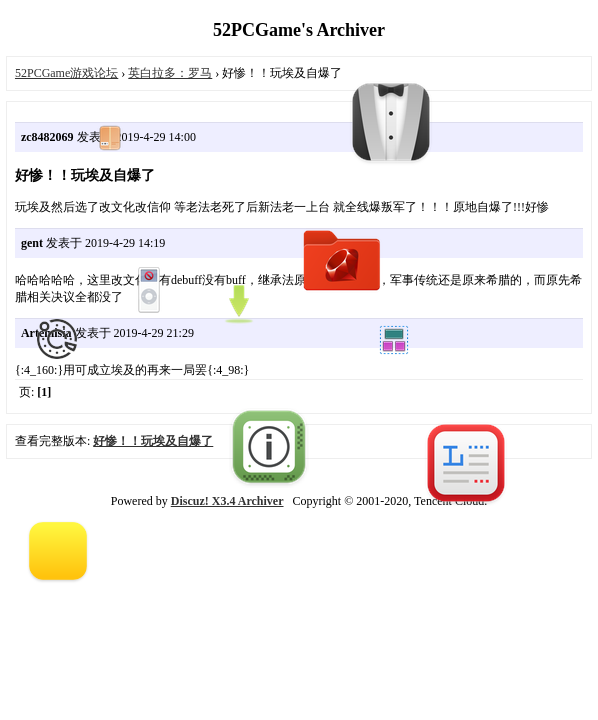 This screenshot has width=598, height=720. What do you see at coordinates (341, 262) in the screenshot?
I see `folder containing ruby programming files` at bounding box center [341, 262].